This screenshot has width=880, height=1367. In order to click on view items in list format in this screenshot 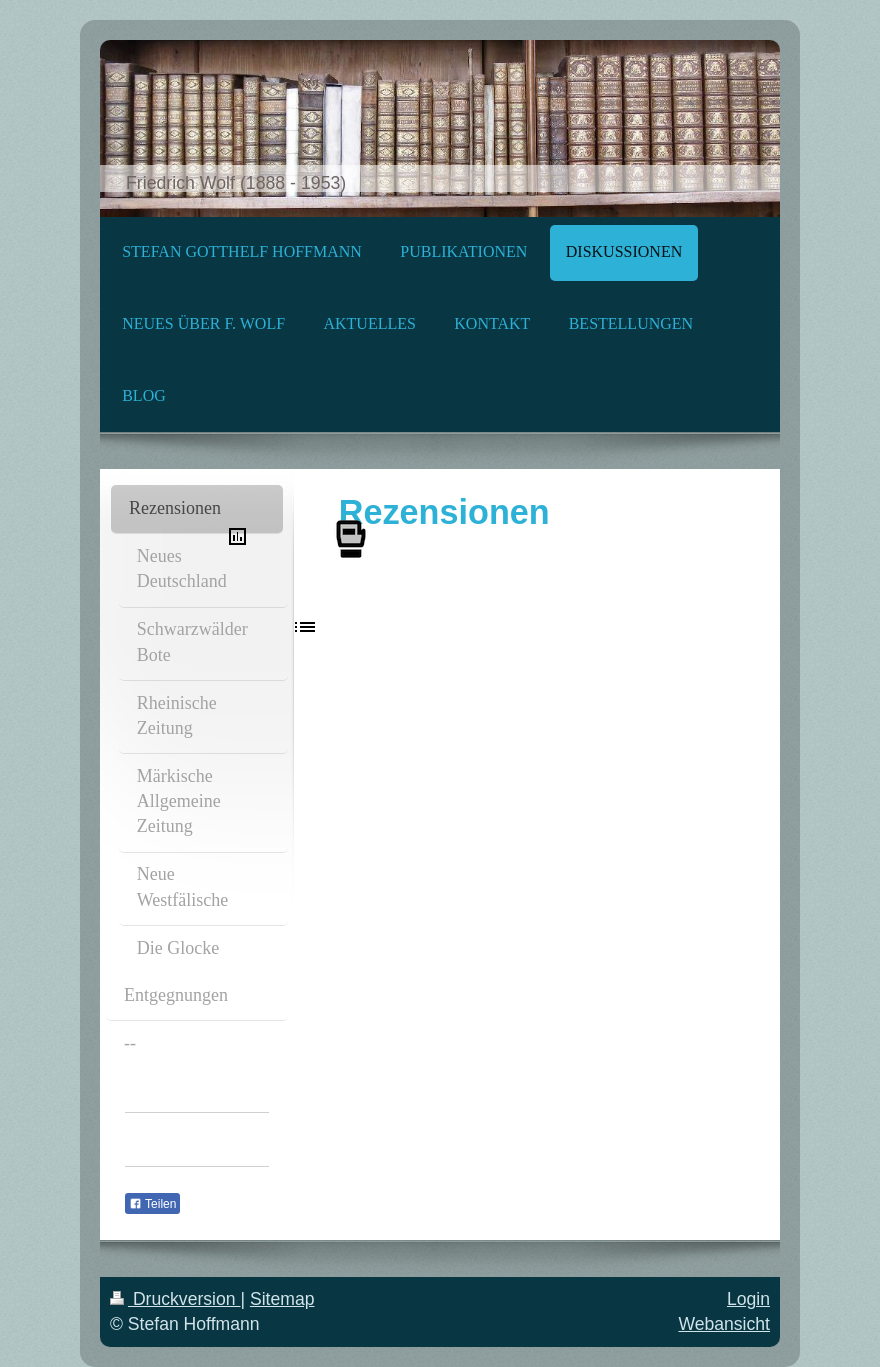, I will do `click(305, 627)`.